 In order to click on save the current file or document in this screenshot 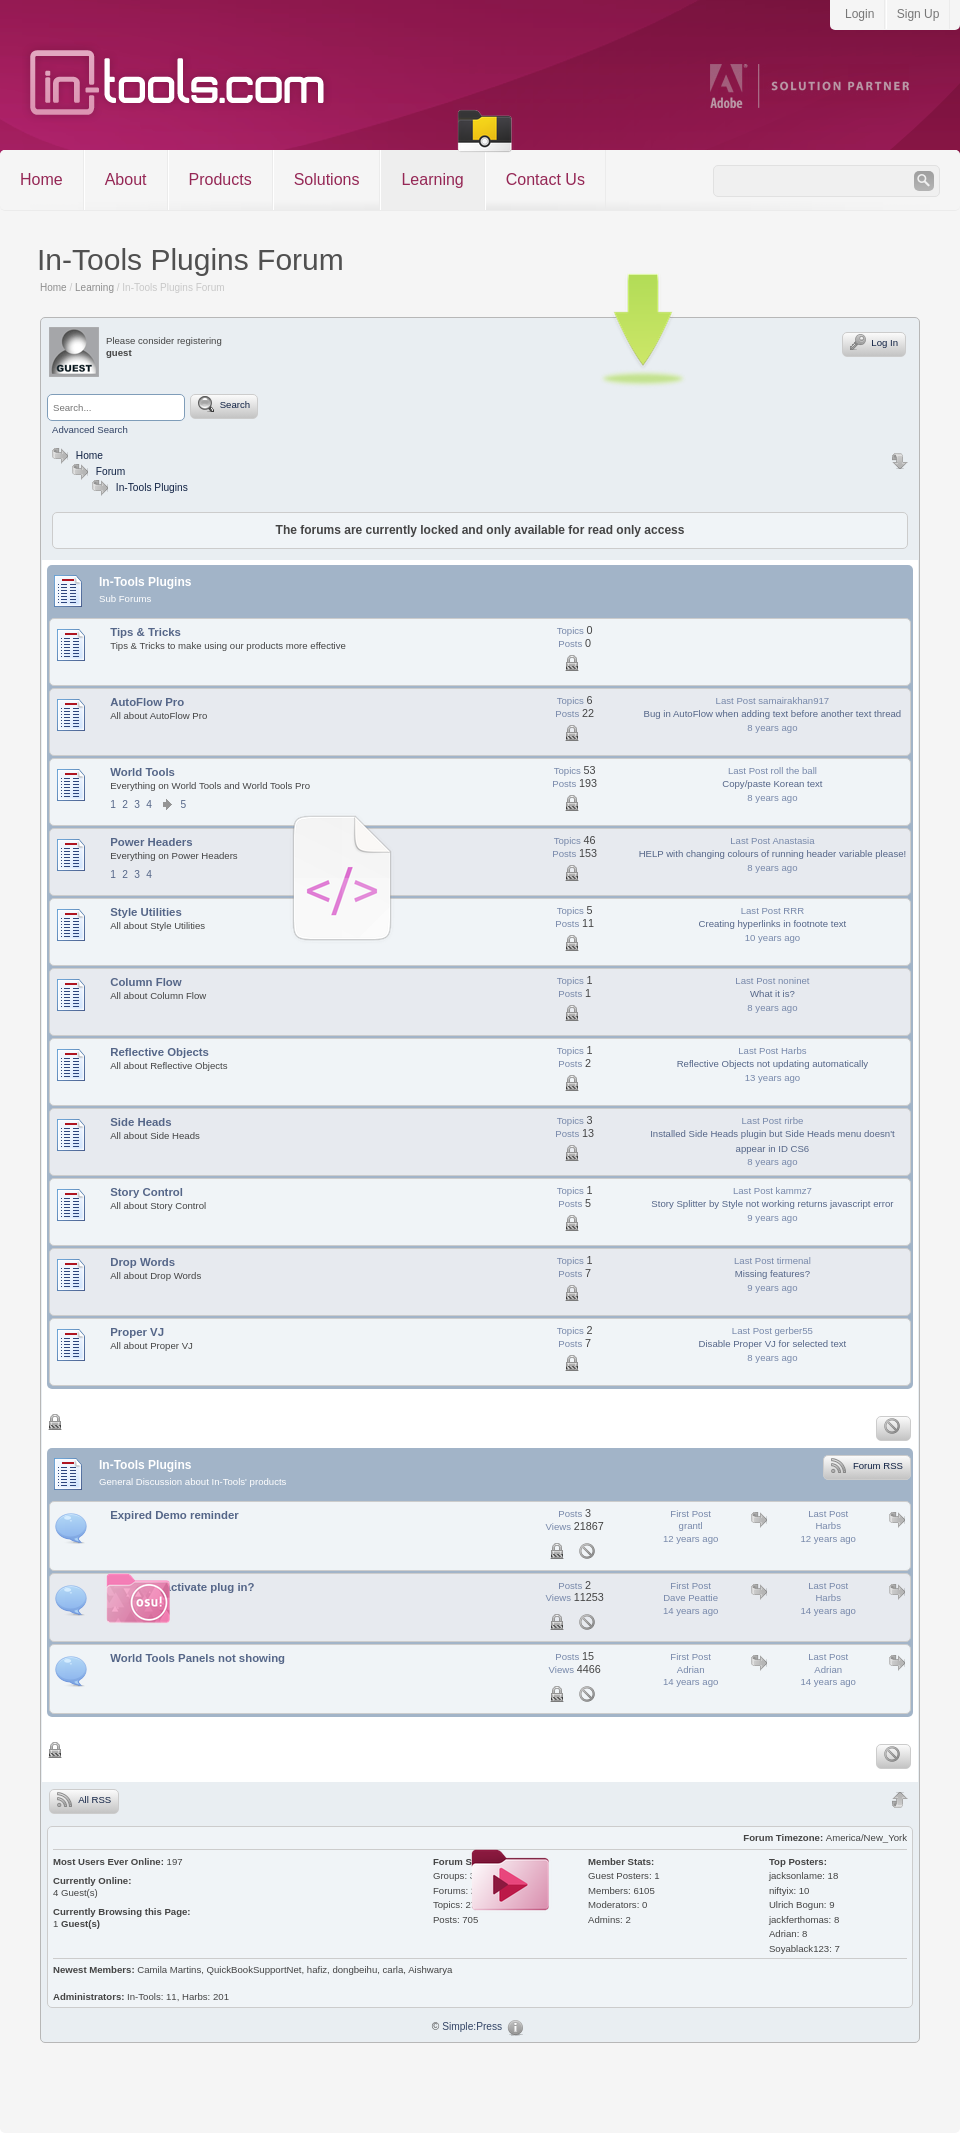, I will do `click(643, 323)`.